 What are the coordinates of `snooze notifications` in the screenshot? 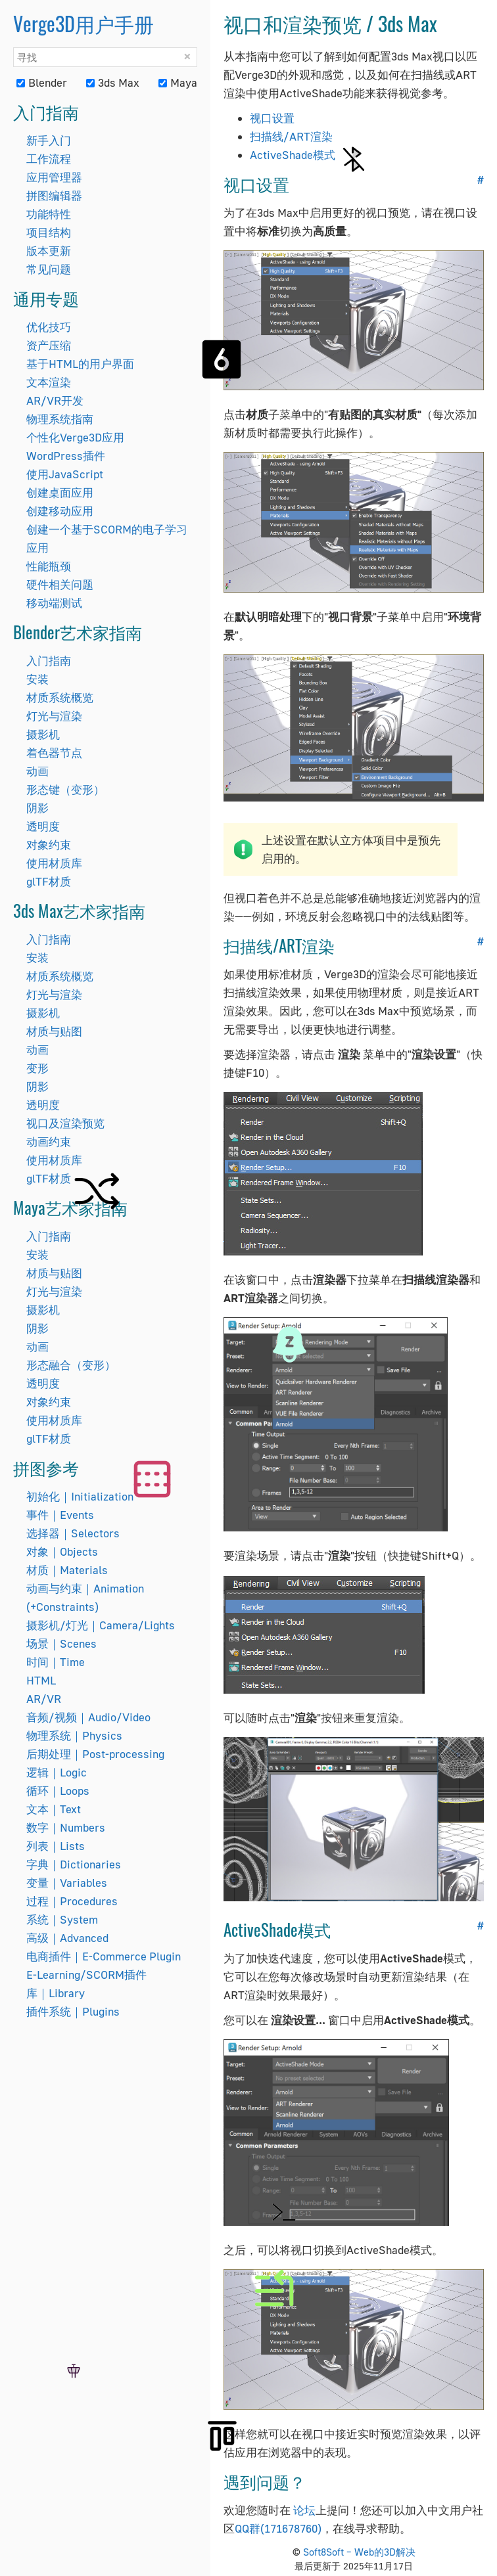 It's located at (289, 1344).